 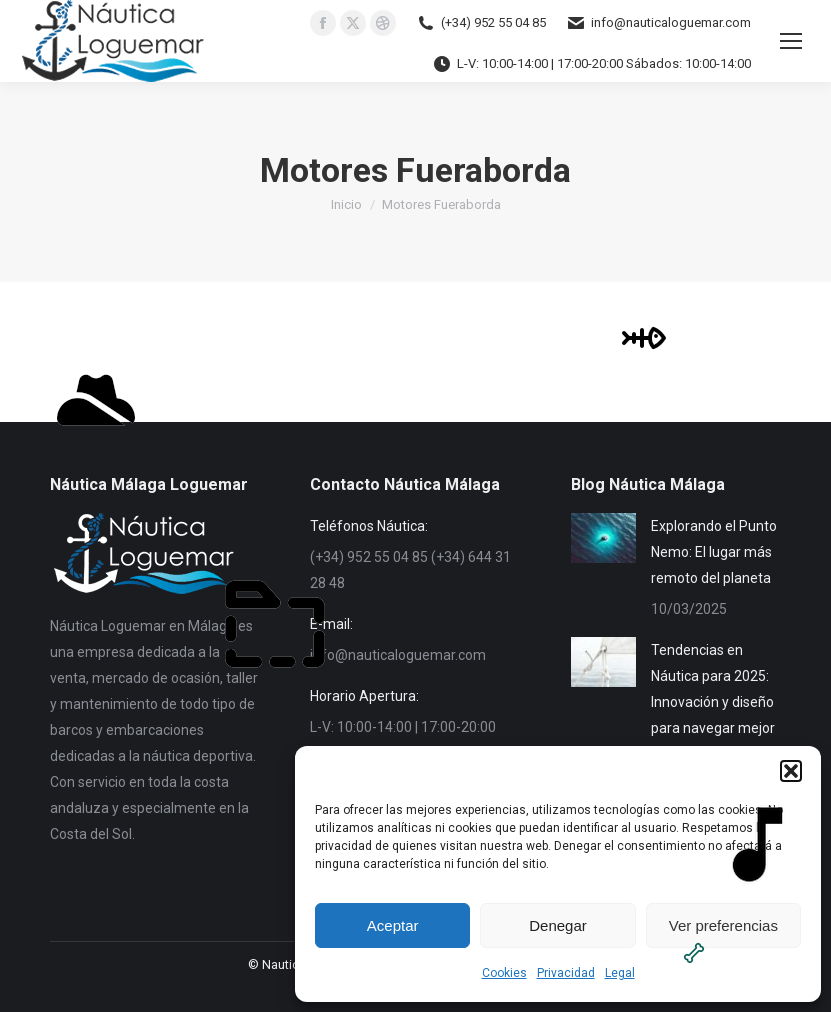 What do you see at coordinates (96, 402) in the screenshot?
I see `select western or cowboy theme` at bounding box center [96, 402].